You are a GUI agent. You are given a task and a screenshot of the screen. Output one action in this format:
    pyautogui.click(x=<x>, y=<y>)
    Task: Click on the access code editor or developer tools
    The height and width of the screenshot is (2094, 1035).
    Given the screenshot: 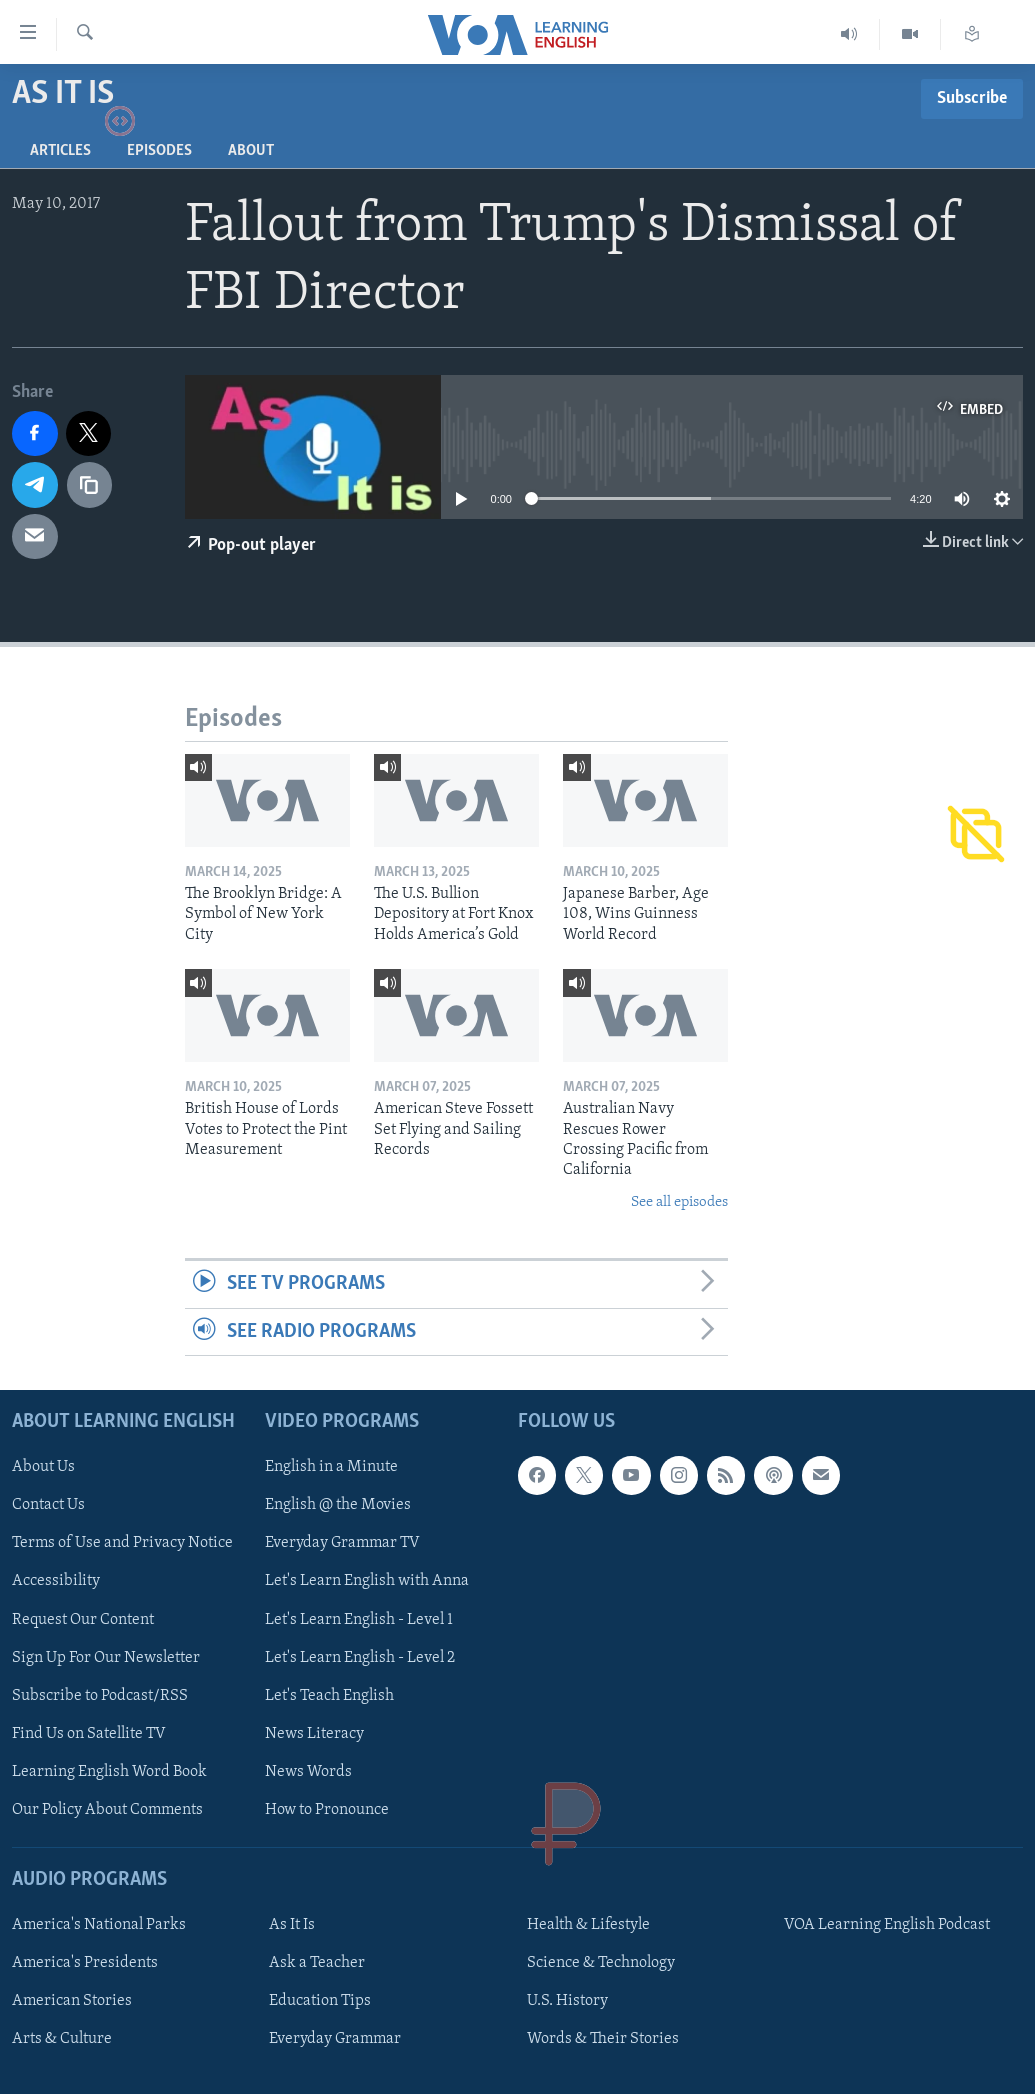 What is the action you would take?
    pyautogui.click(x=120, y=121)
    